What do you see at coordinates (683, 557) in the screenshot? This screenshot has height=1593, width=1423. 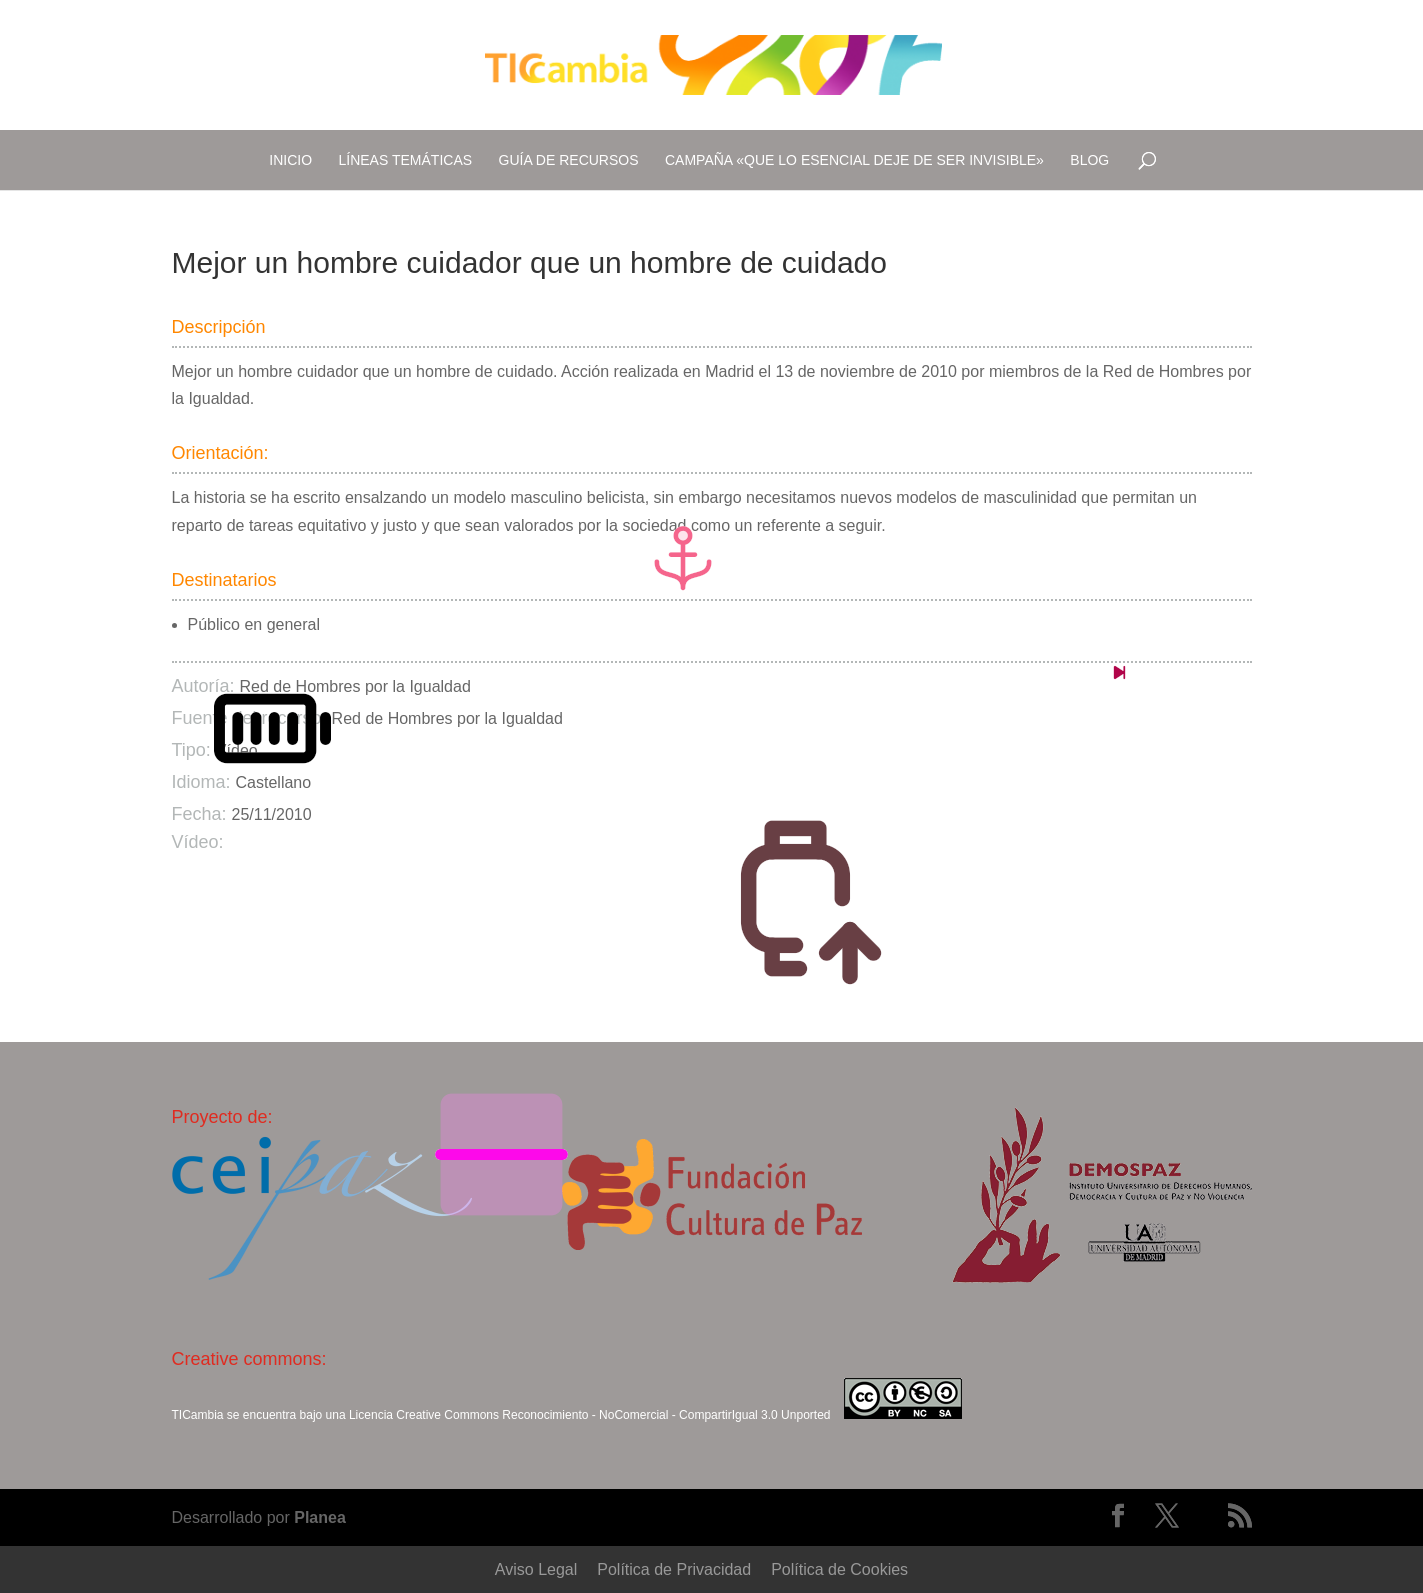 I see `anchor a floating element or panel in place` at bounding box center [683, 557].